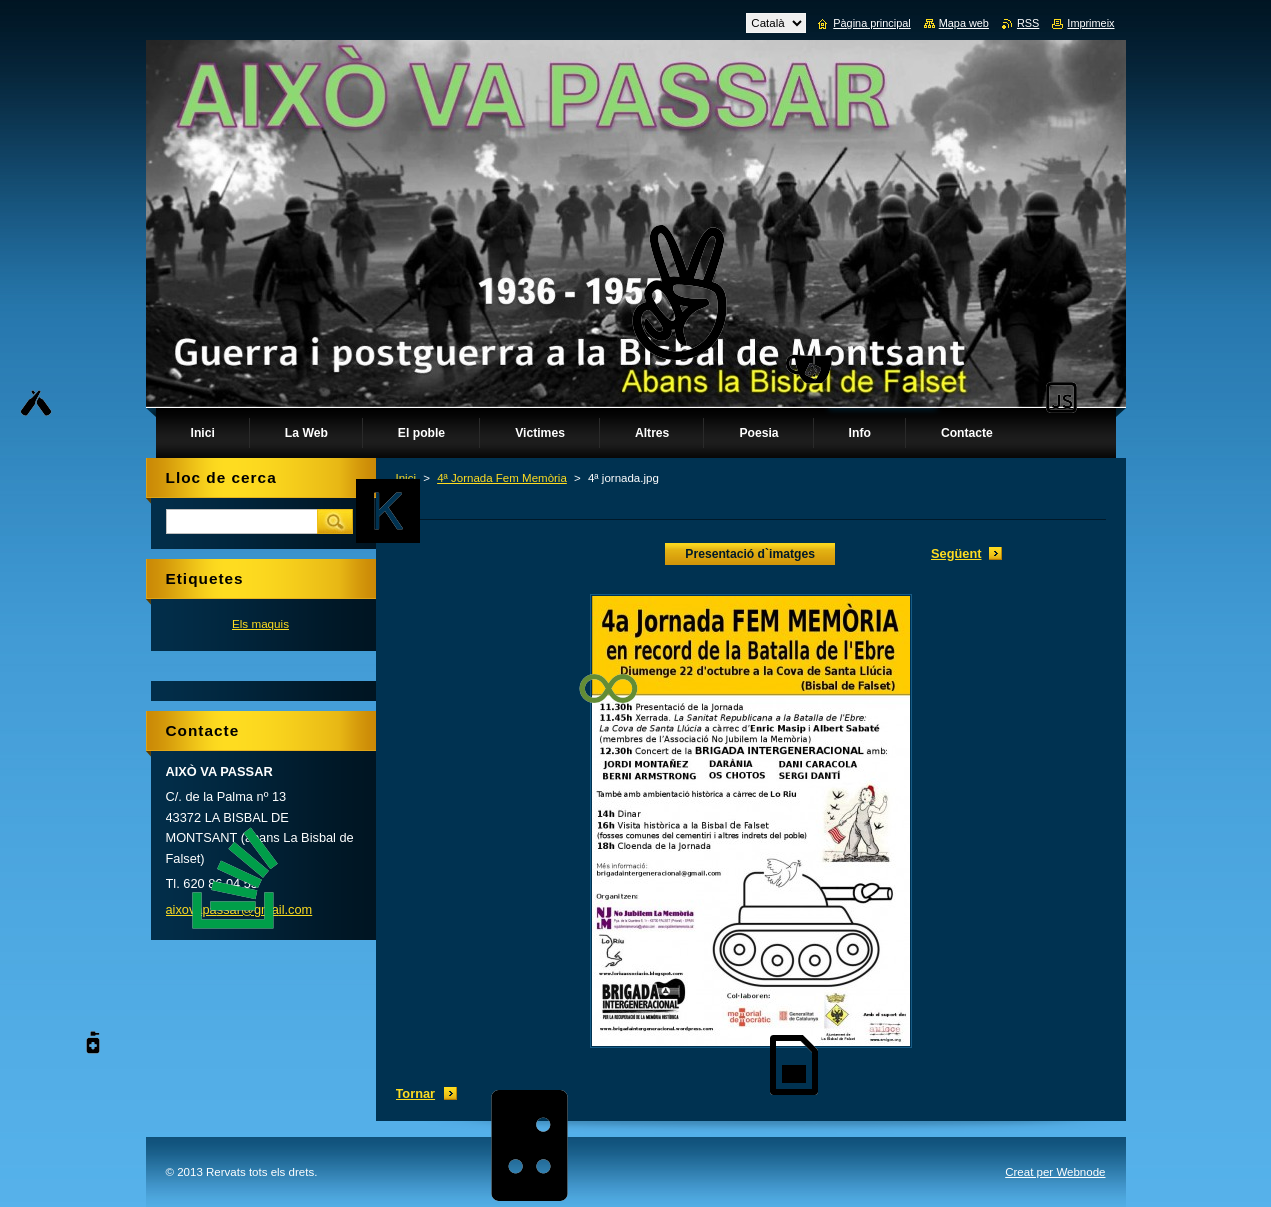 This screenshot has height=1207, width=1271. What do you see at coordinates (679, 292) in the screenshot?
I see `visit angellist profile or website` at bounding box center [679, 292].